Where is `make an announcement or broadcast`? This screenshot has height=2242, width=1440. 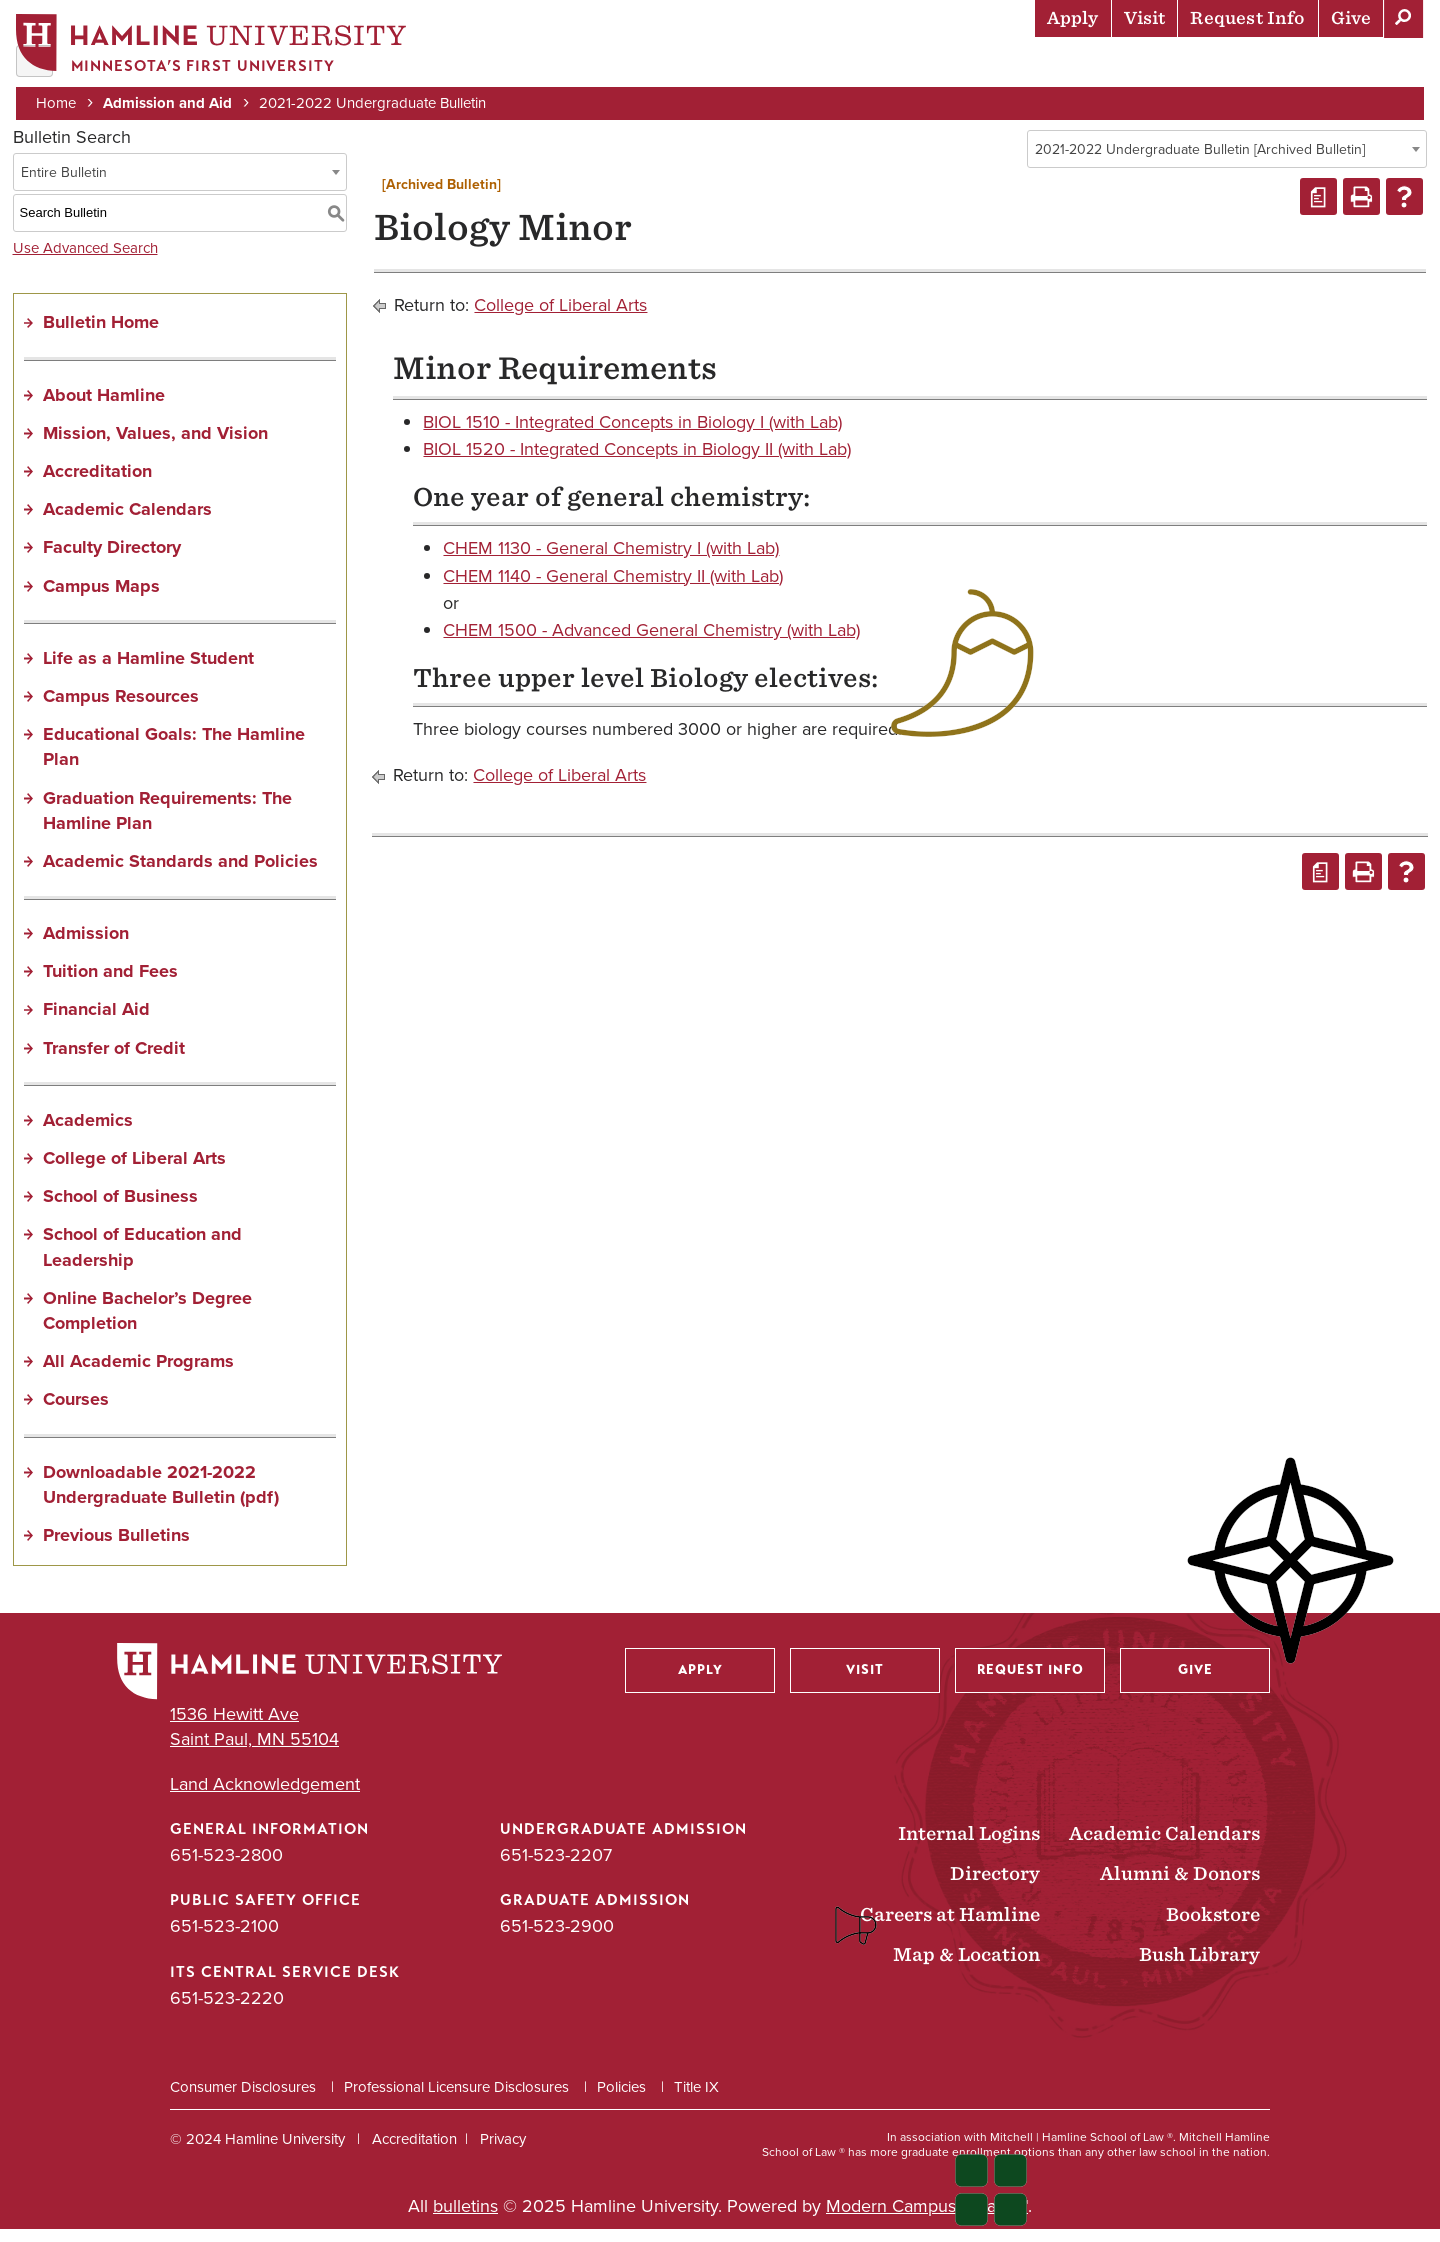 make an announcement or broadcast is located at coordinates (853, 1926).